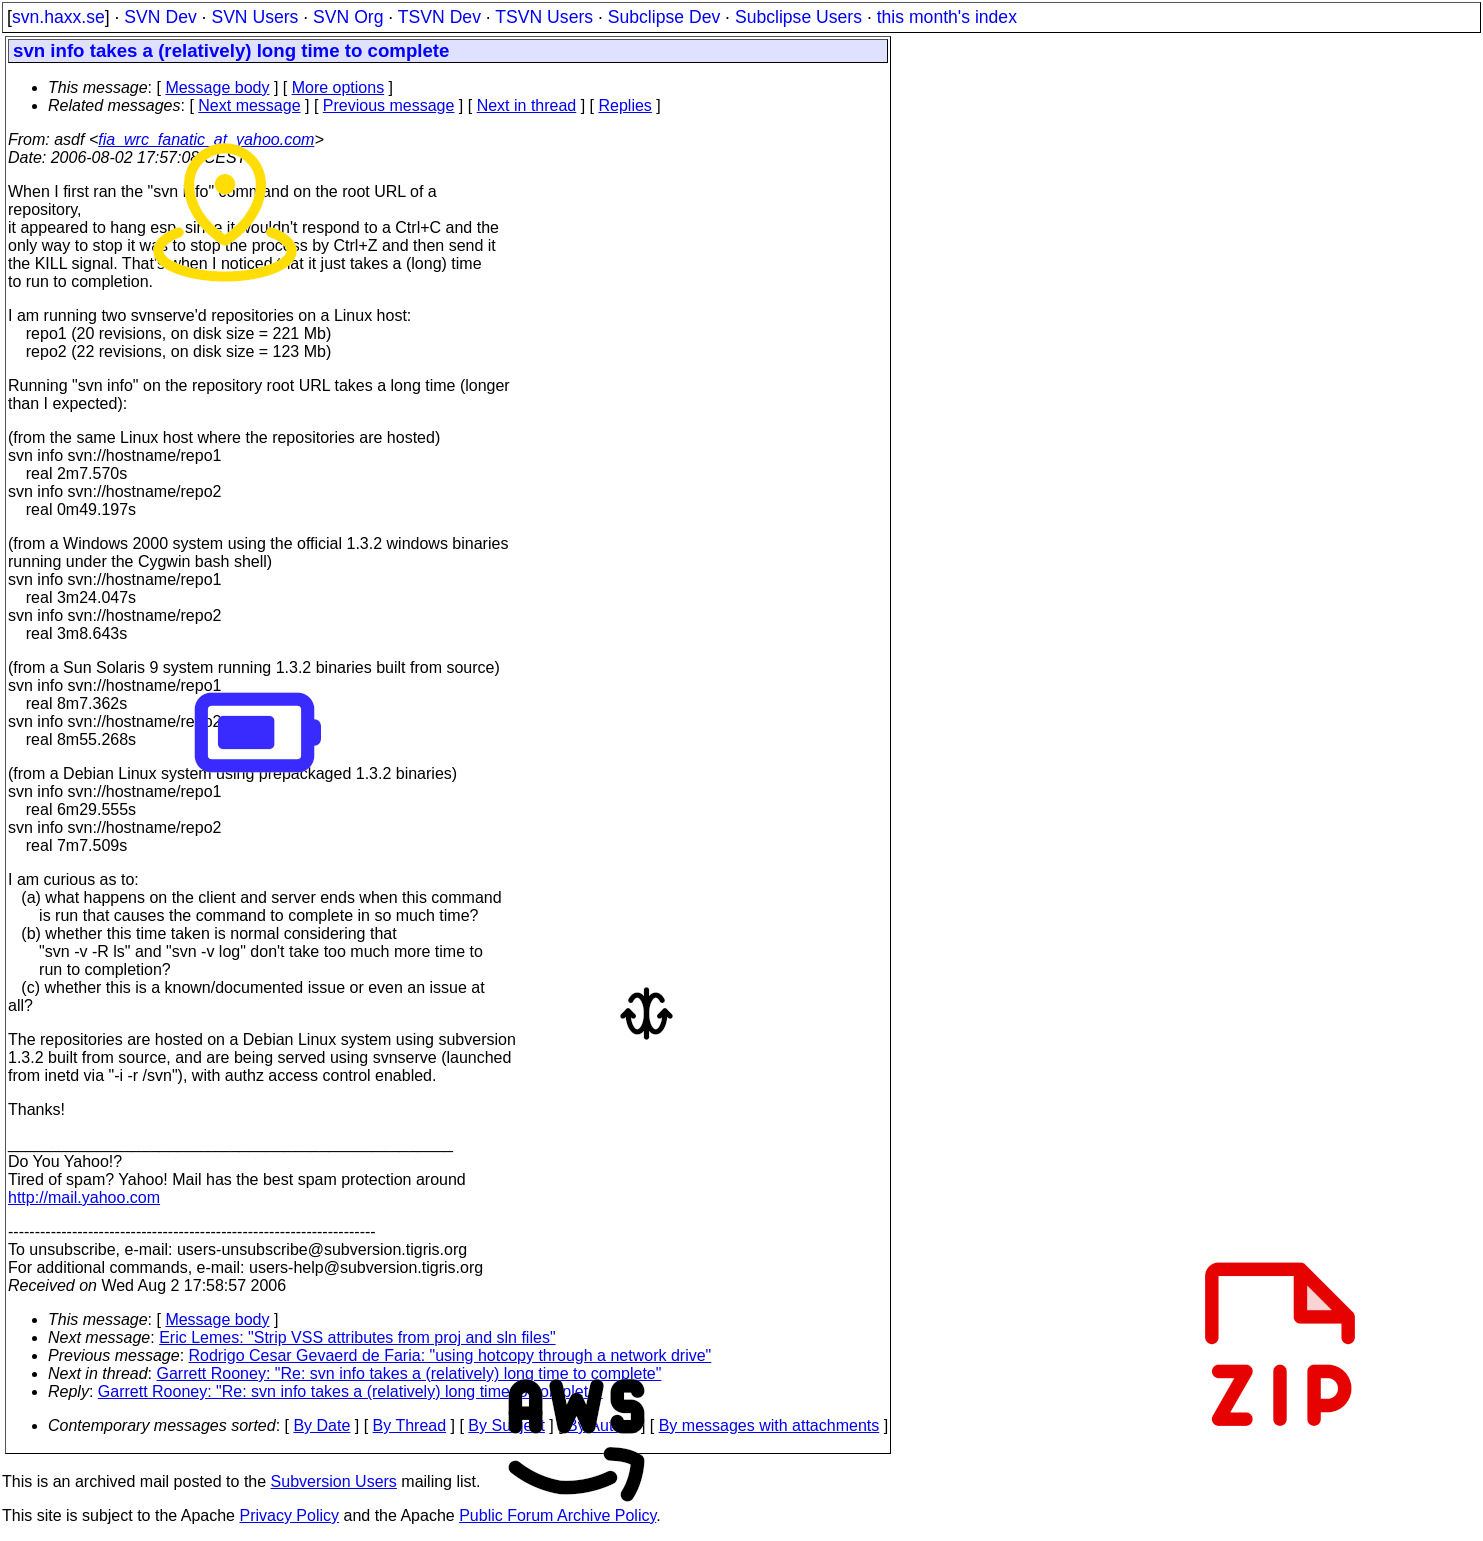 Image resolution: width=1483 pixels, height=1541 pixels. Describe the element at coordinates (1280, 1351) in the screenshot. I see `open or extract a zip archive` at that location.